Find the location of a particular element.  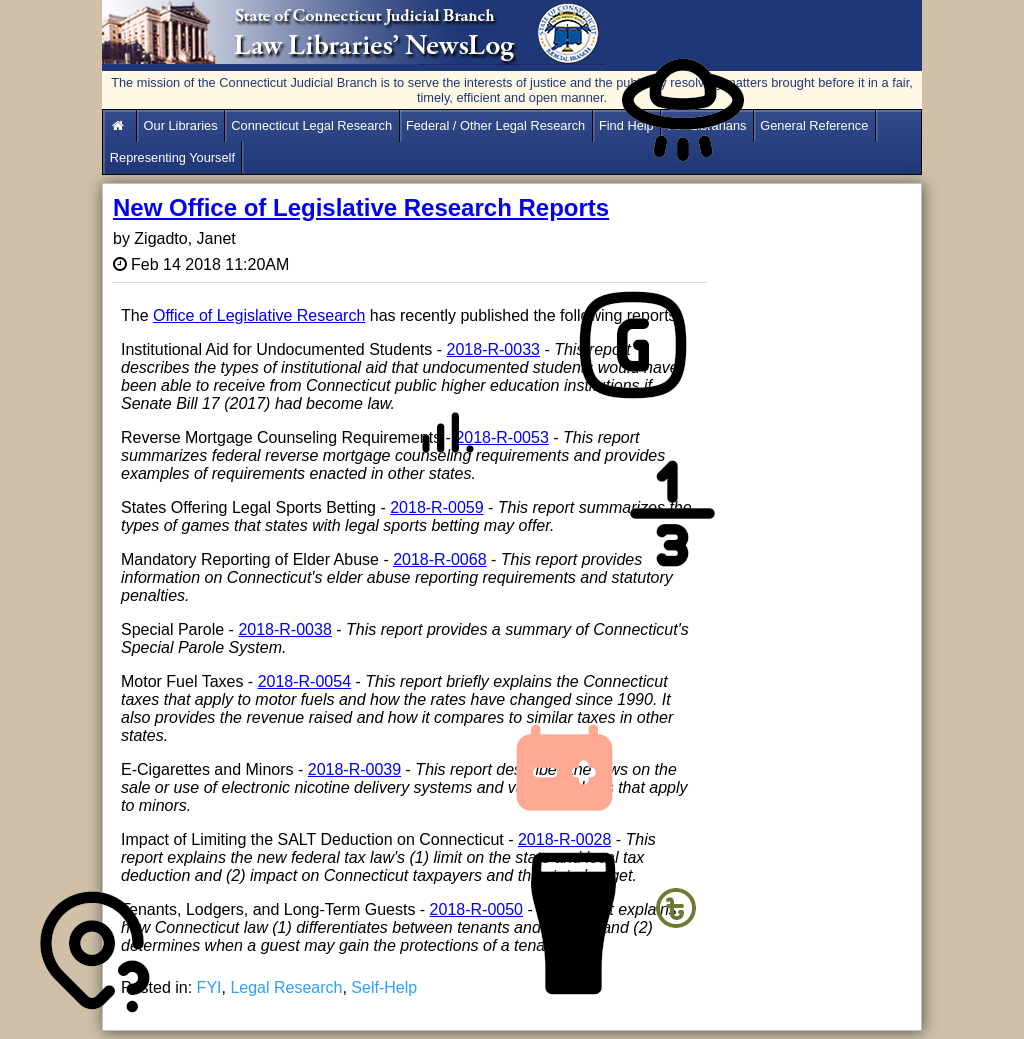

bangladeshi taka currency is located at coordinates (676, 908).